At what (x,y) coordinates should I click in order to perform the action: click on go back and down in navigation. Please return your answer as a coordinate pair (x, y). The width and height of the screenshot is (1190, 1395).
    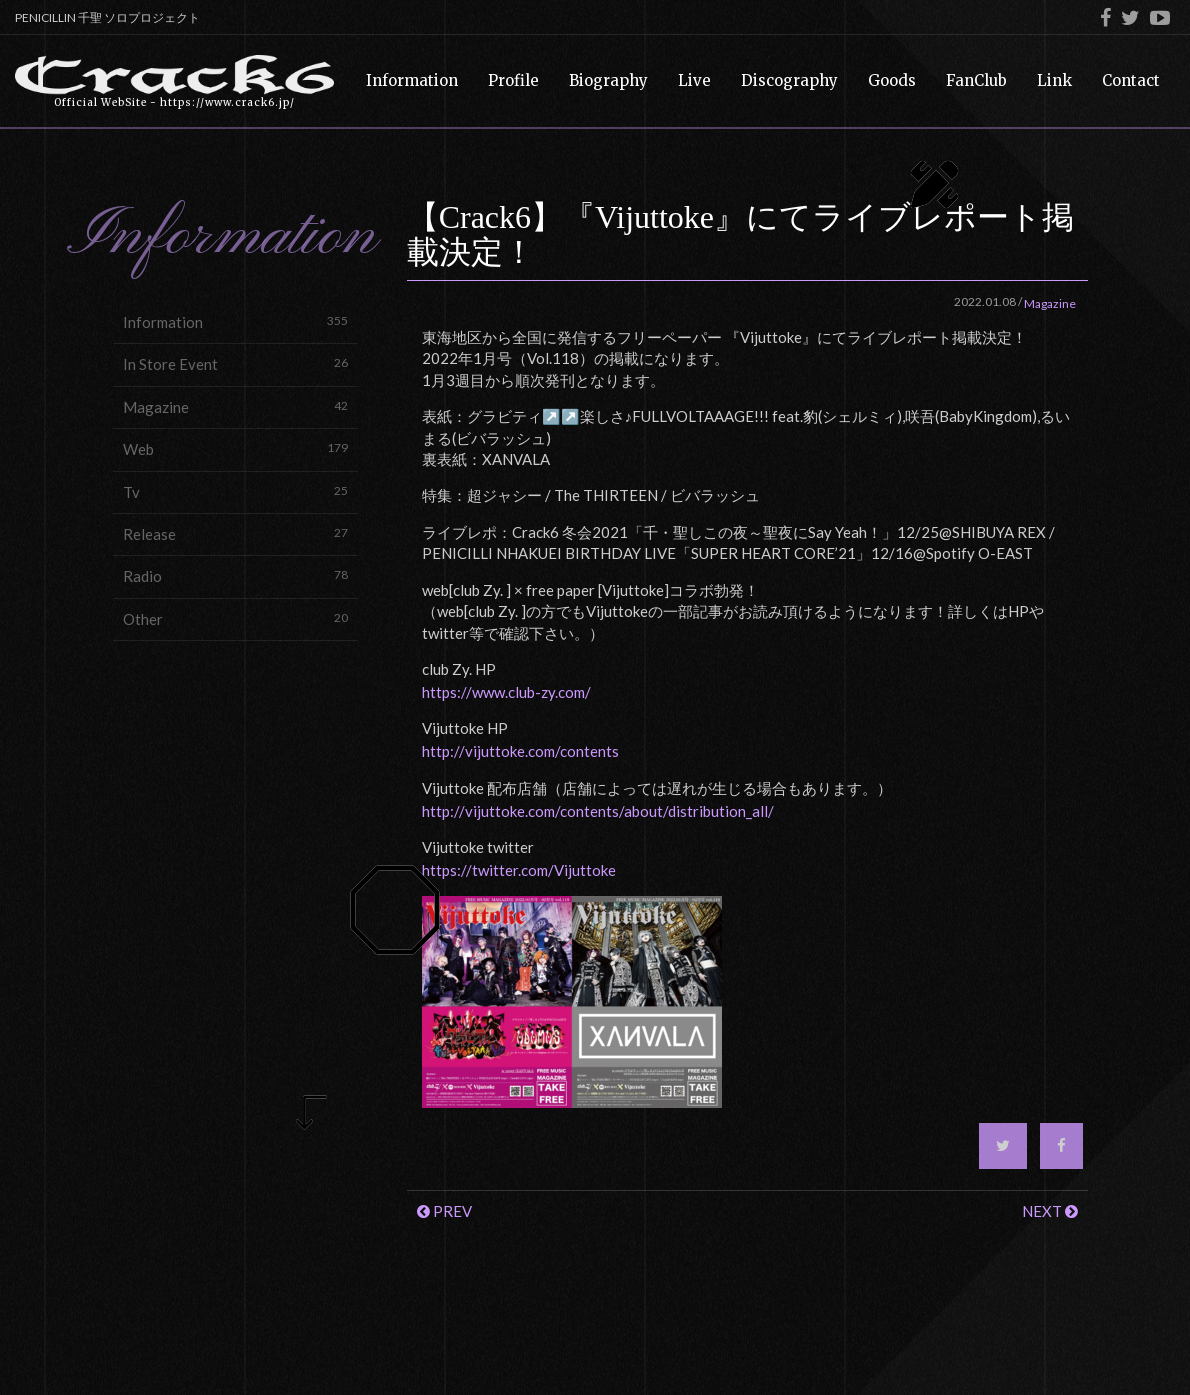
    Looking at the image, I should click on (311, 1112).